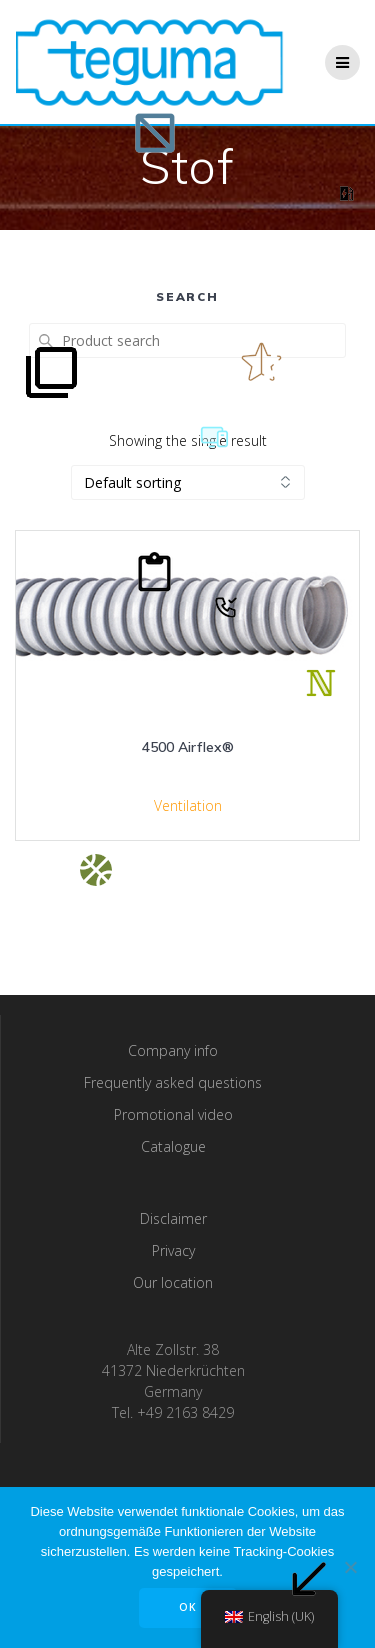  What do you see at coordinates (261, 362) in the screenshot?
I see `indicates a partial or half-star rating` at bounding box center [261, 362].